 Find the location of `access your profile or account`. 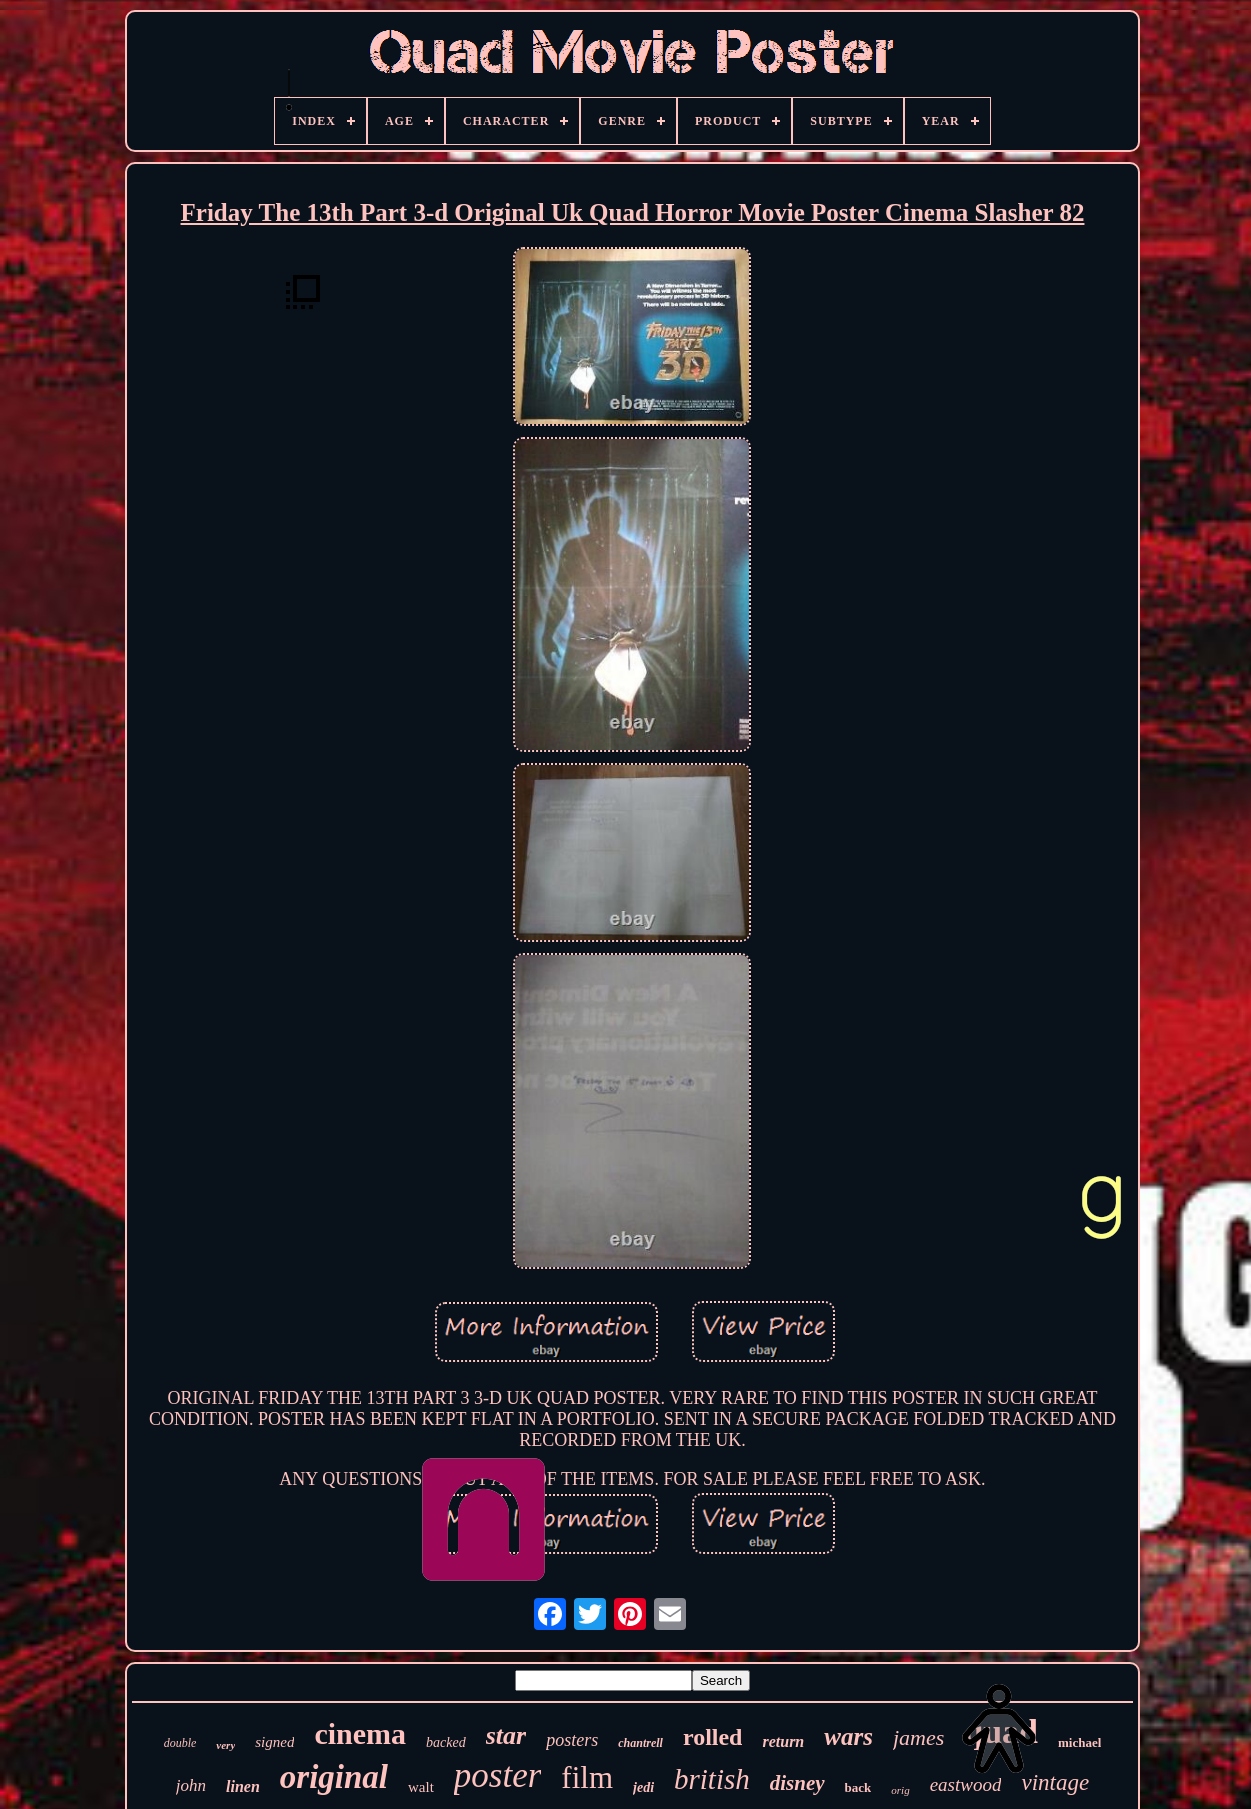

access your profile or account is located at coordinates (999, 1730).